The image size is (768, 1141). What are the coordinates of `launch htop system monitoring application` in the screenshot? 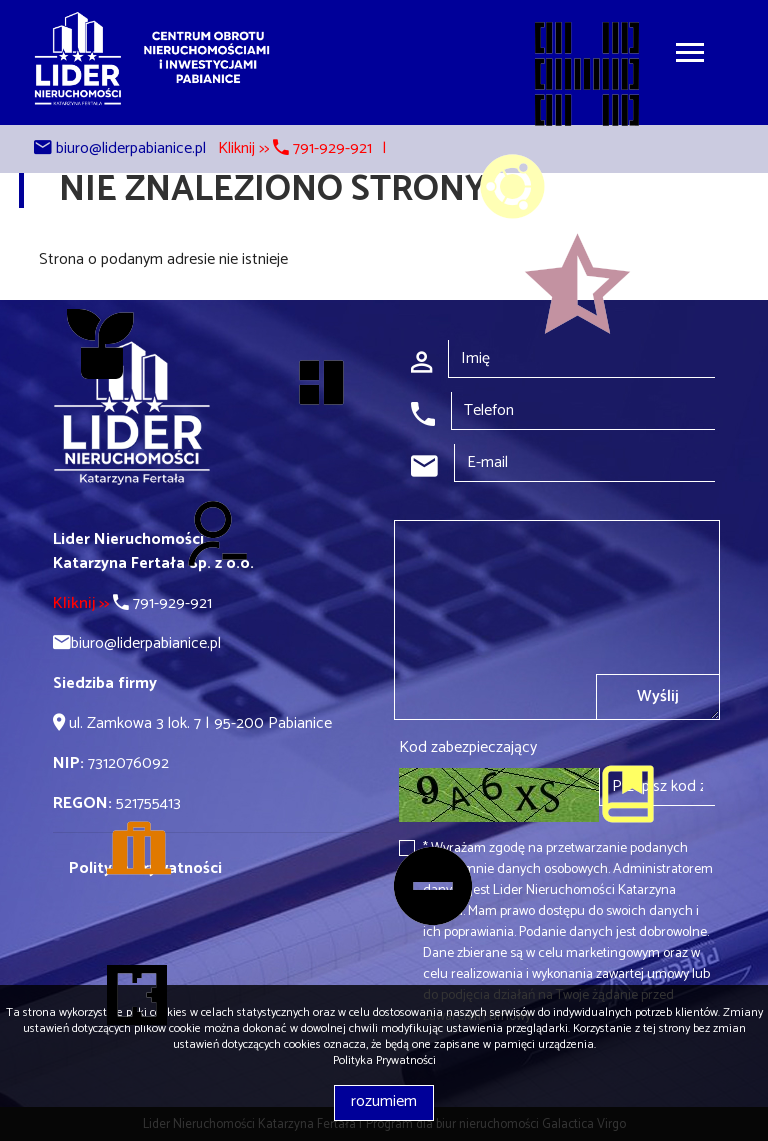 It's located at (587, 74).